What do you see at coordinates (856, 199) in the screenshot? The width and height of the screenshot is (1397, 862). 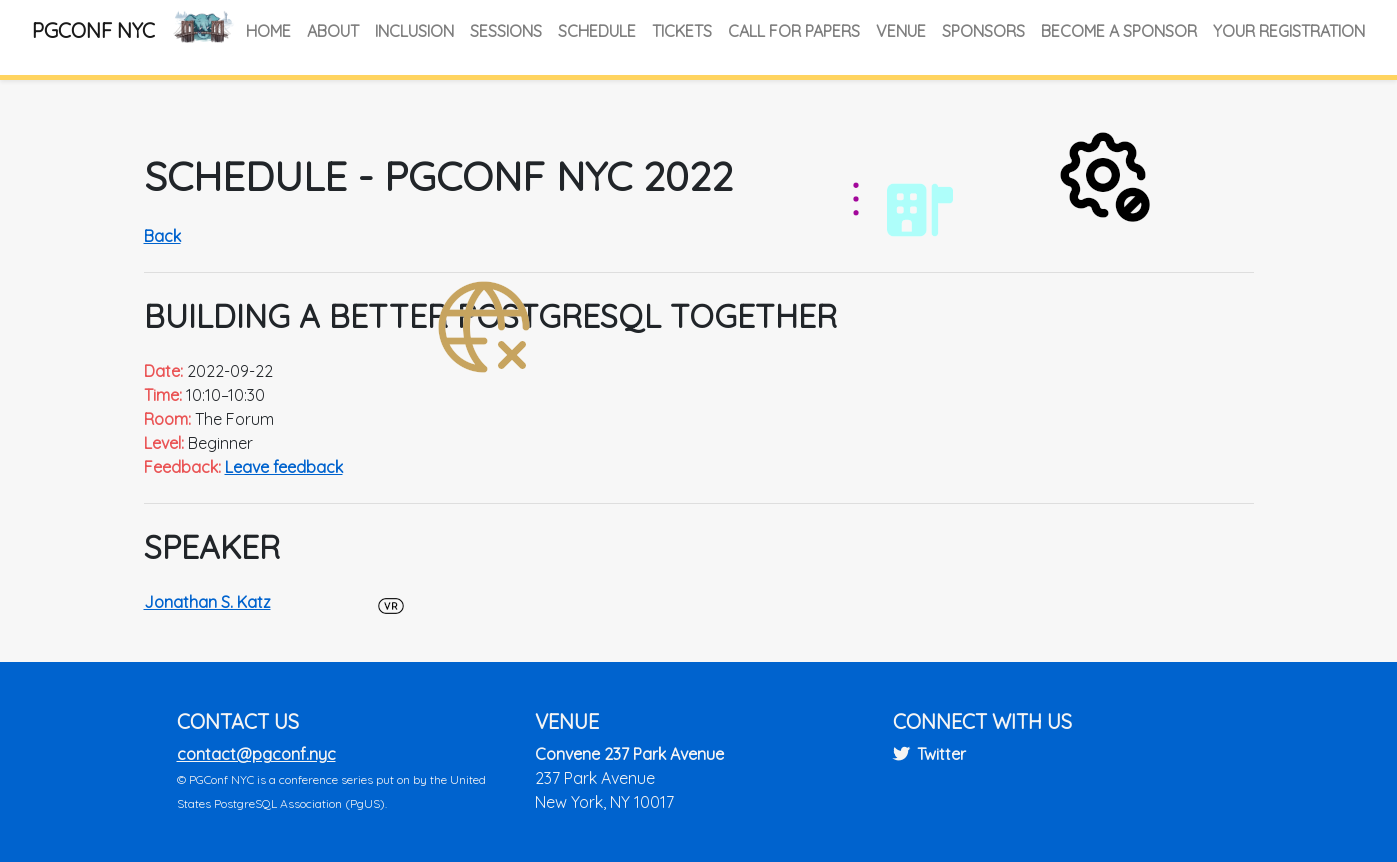 I see `open additional options menu` at bounding box center [856, 199].